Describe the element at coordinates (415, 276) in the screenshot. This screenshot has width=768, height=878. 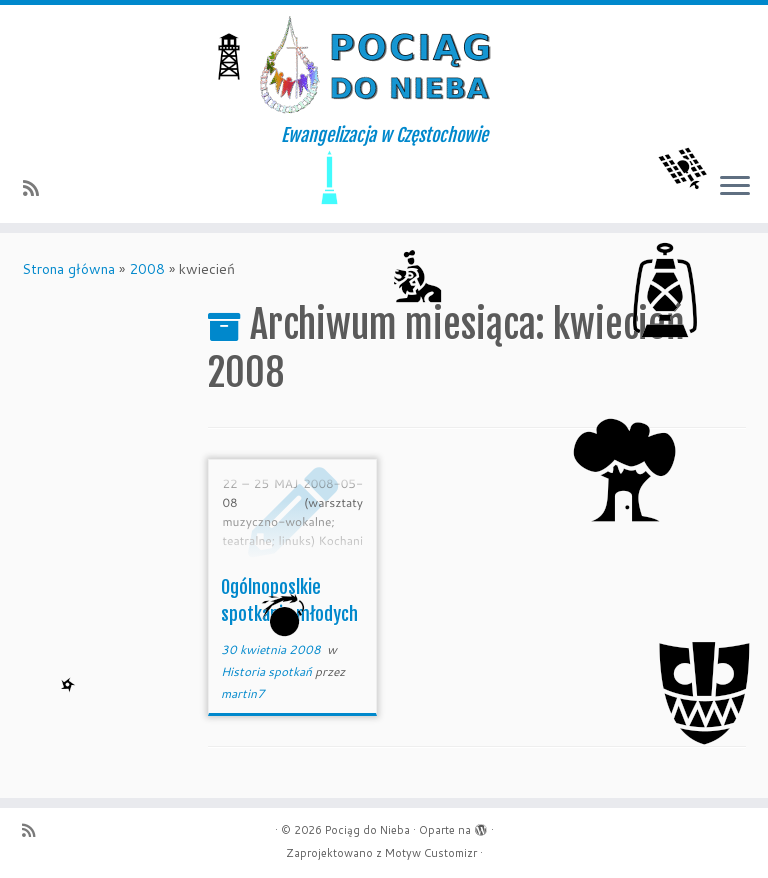
I see `strength tarot card icon` at that location.